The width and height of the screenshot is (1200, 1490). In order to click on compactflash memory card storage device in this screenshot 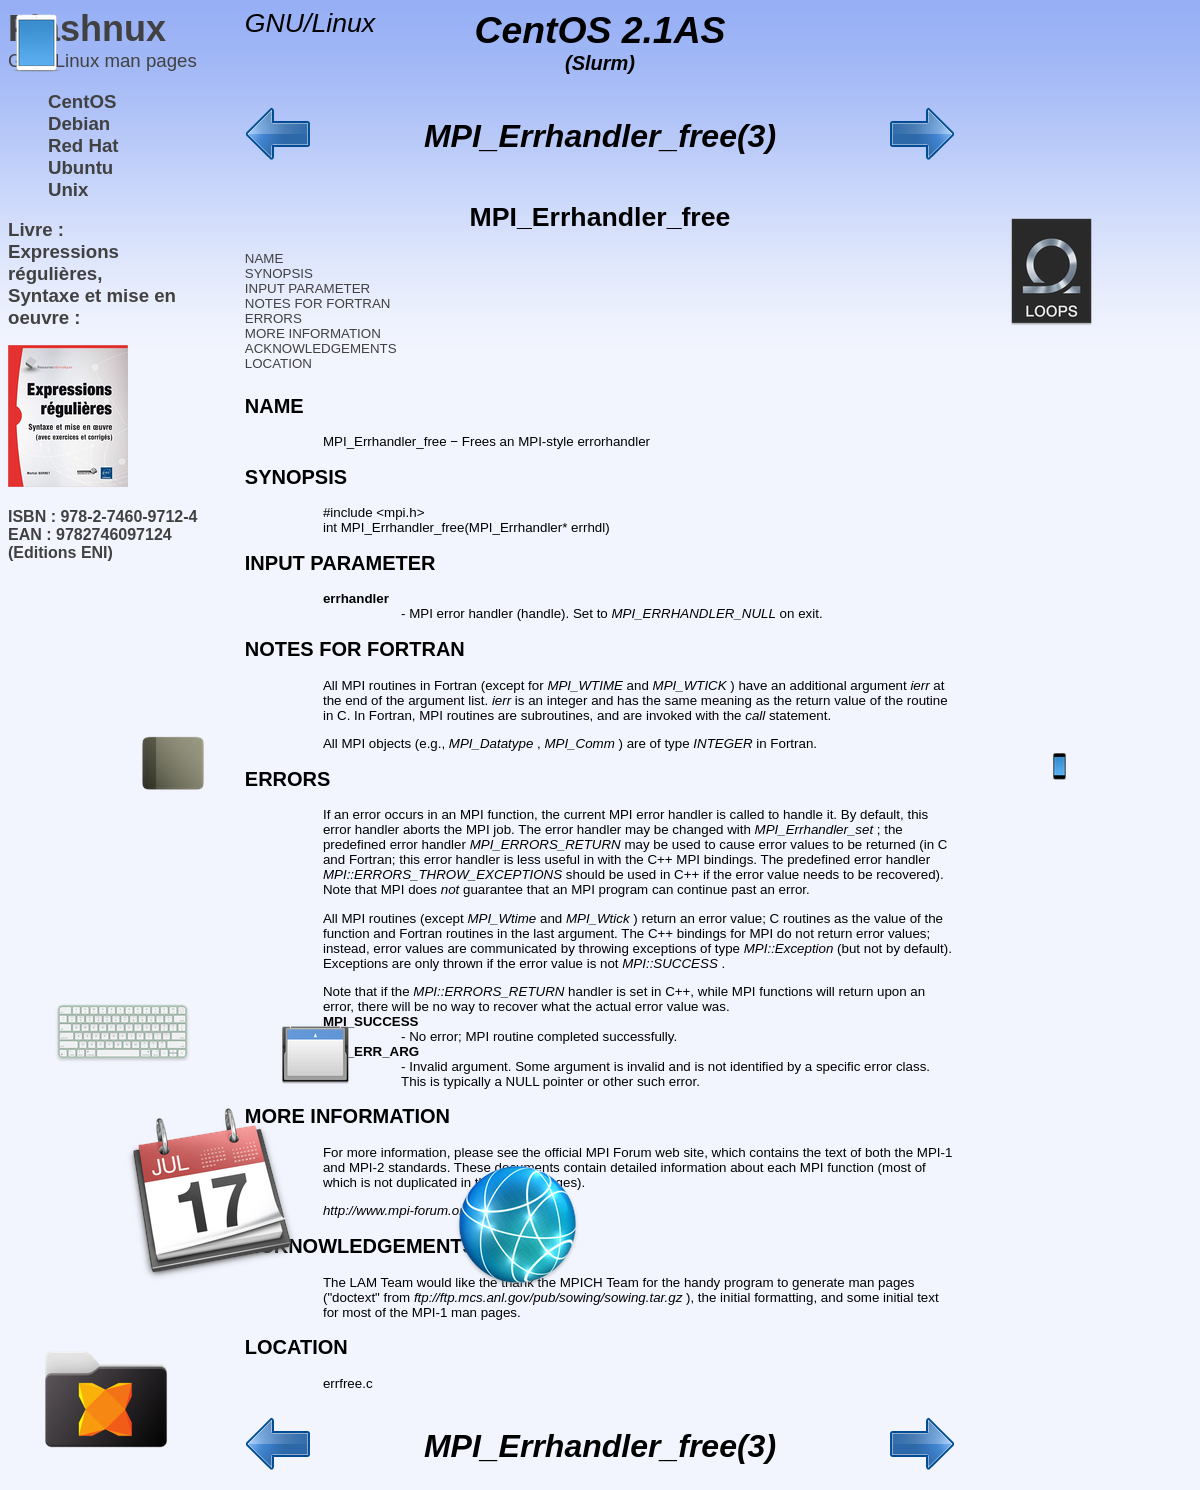, I will do `click(315, 1053)`.